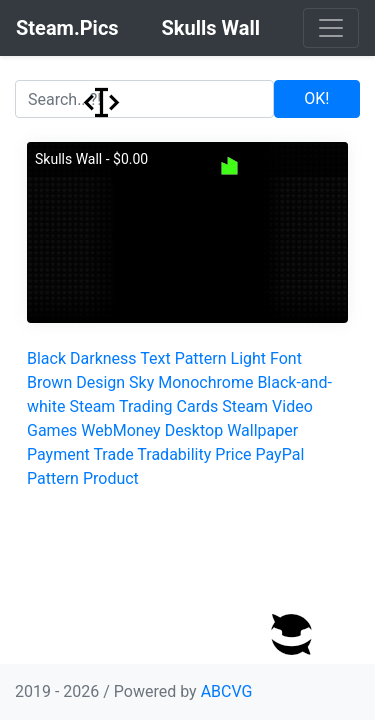 The height and width of the screenshot is (720, 375). Describe the element at coordinates (291, 634) in the screenshot. I see `open Linphone app` at that location.